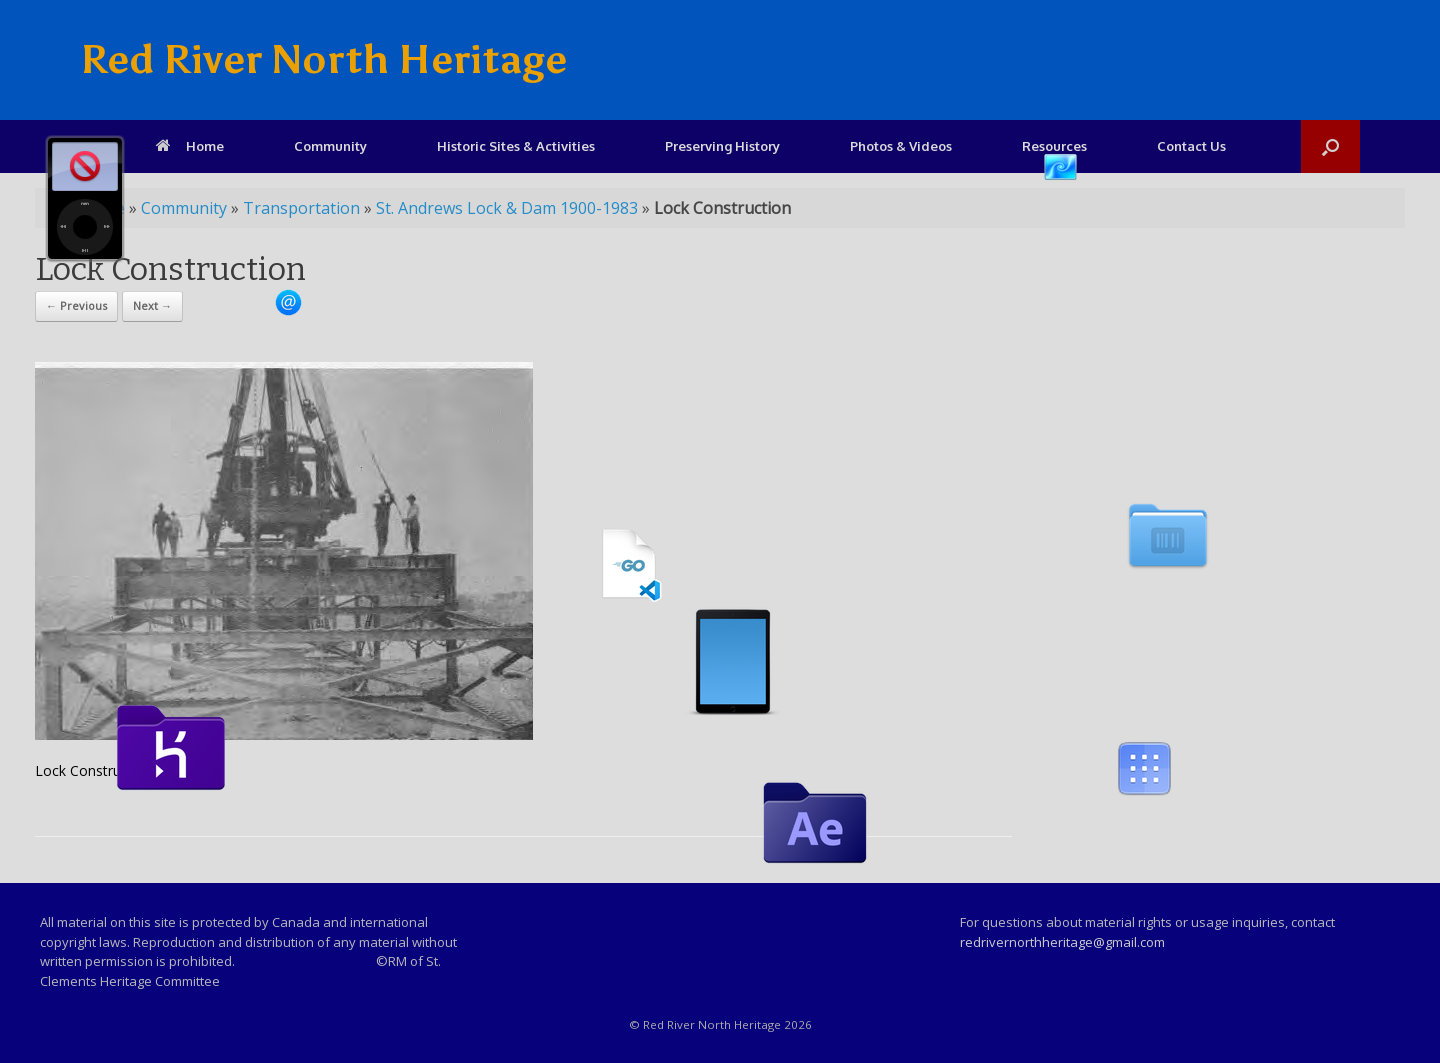 The width and height of the screenshot is (1440, 1063). What do you see at coordinates (1168, 535) in the screenshot?
I see `open folder containing scanned OCR documents` at bounding box center [1168, 535].